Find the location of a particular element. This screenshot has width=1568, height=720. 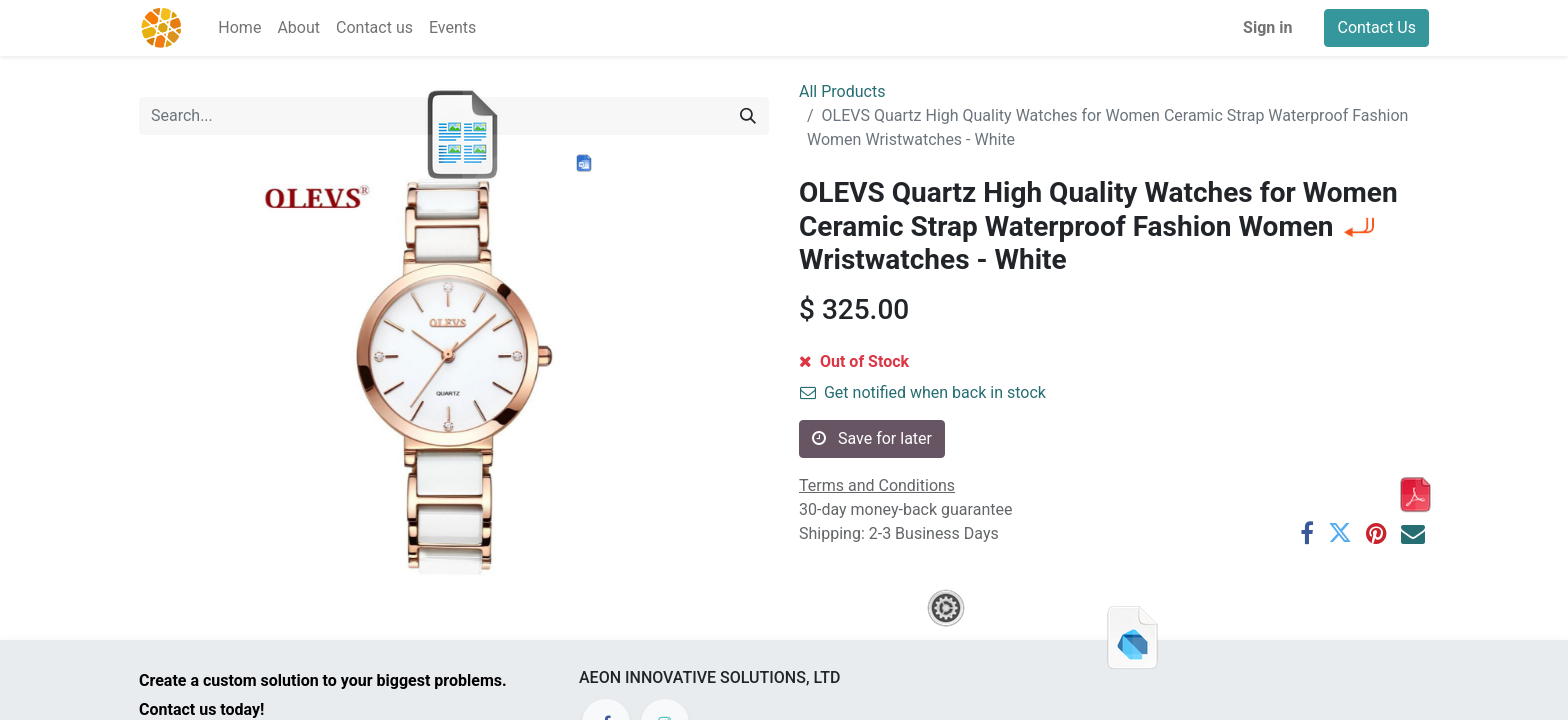

access system settings is located at coordinates (946, 608).